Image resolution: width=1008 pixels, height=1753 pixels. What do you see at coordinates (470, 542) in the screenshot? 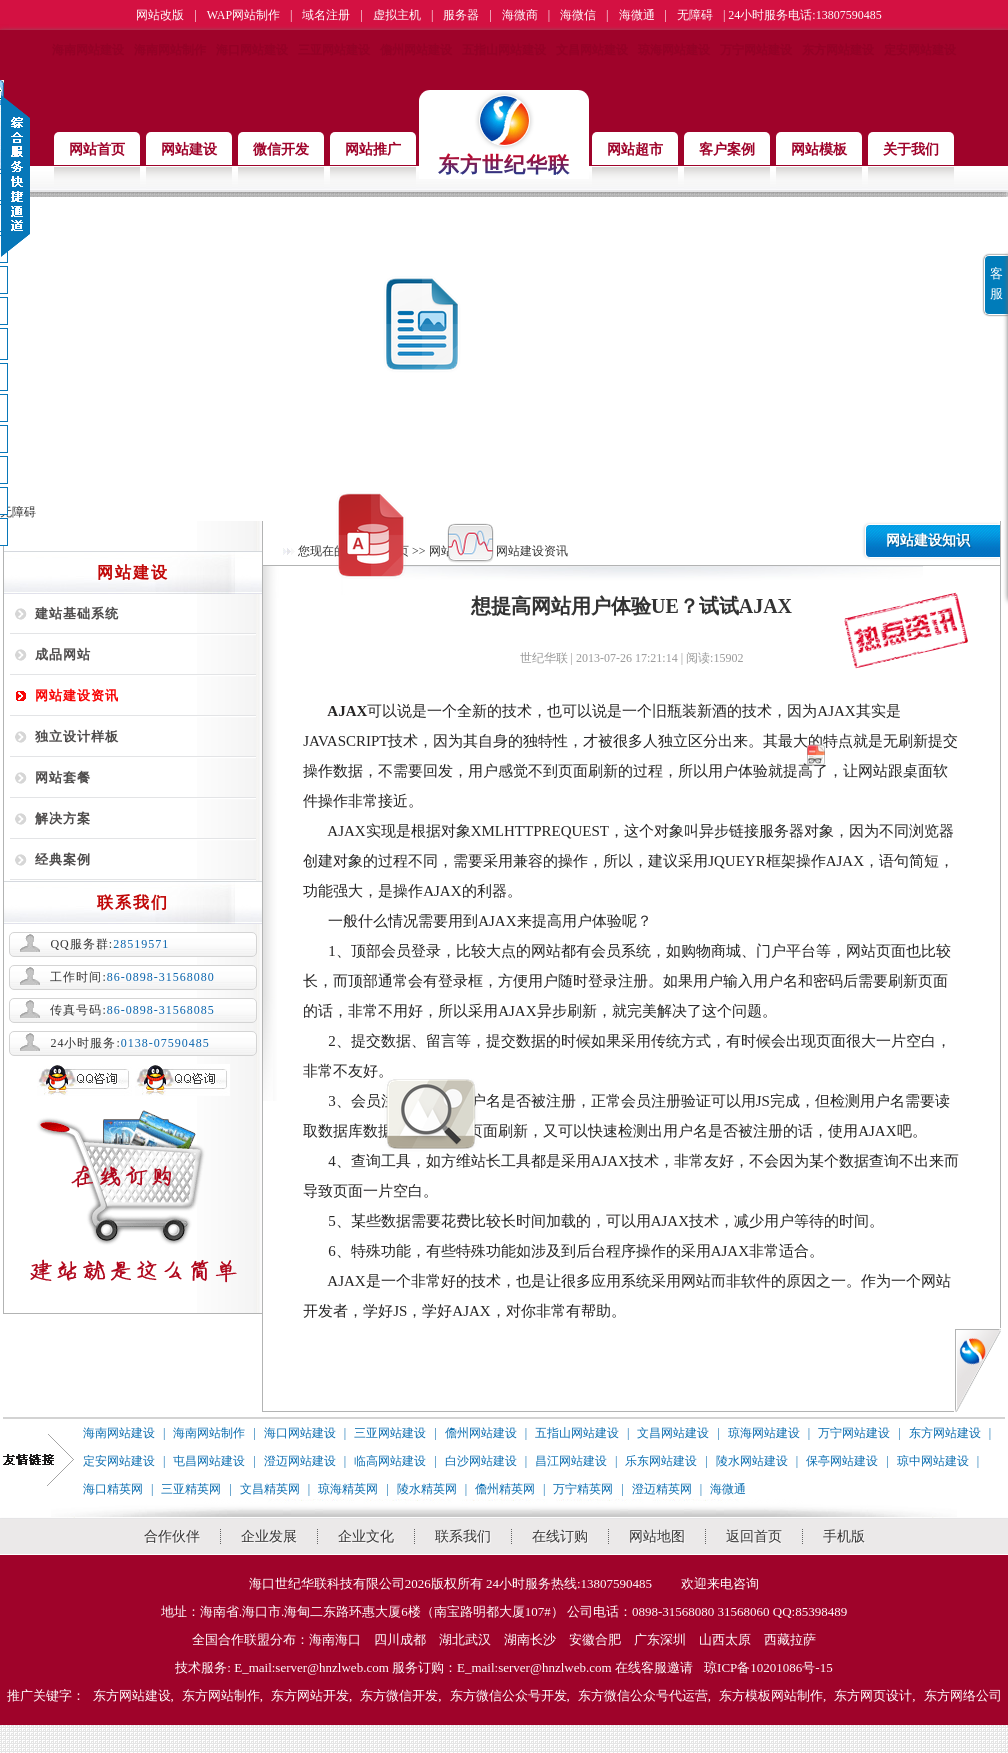
I see `open power statistics application` at bounding box center [470, 542].